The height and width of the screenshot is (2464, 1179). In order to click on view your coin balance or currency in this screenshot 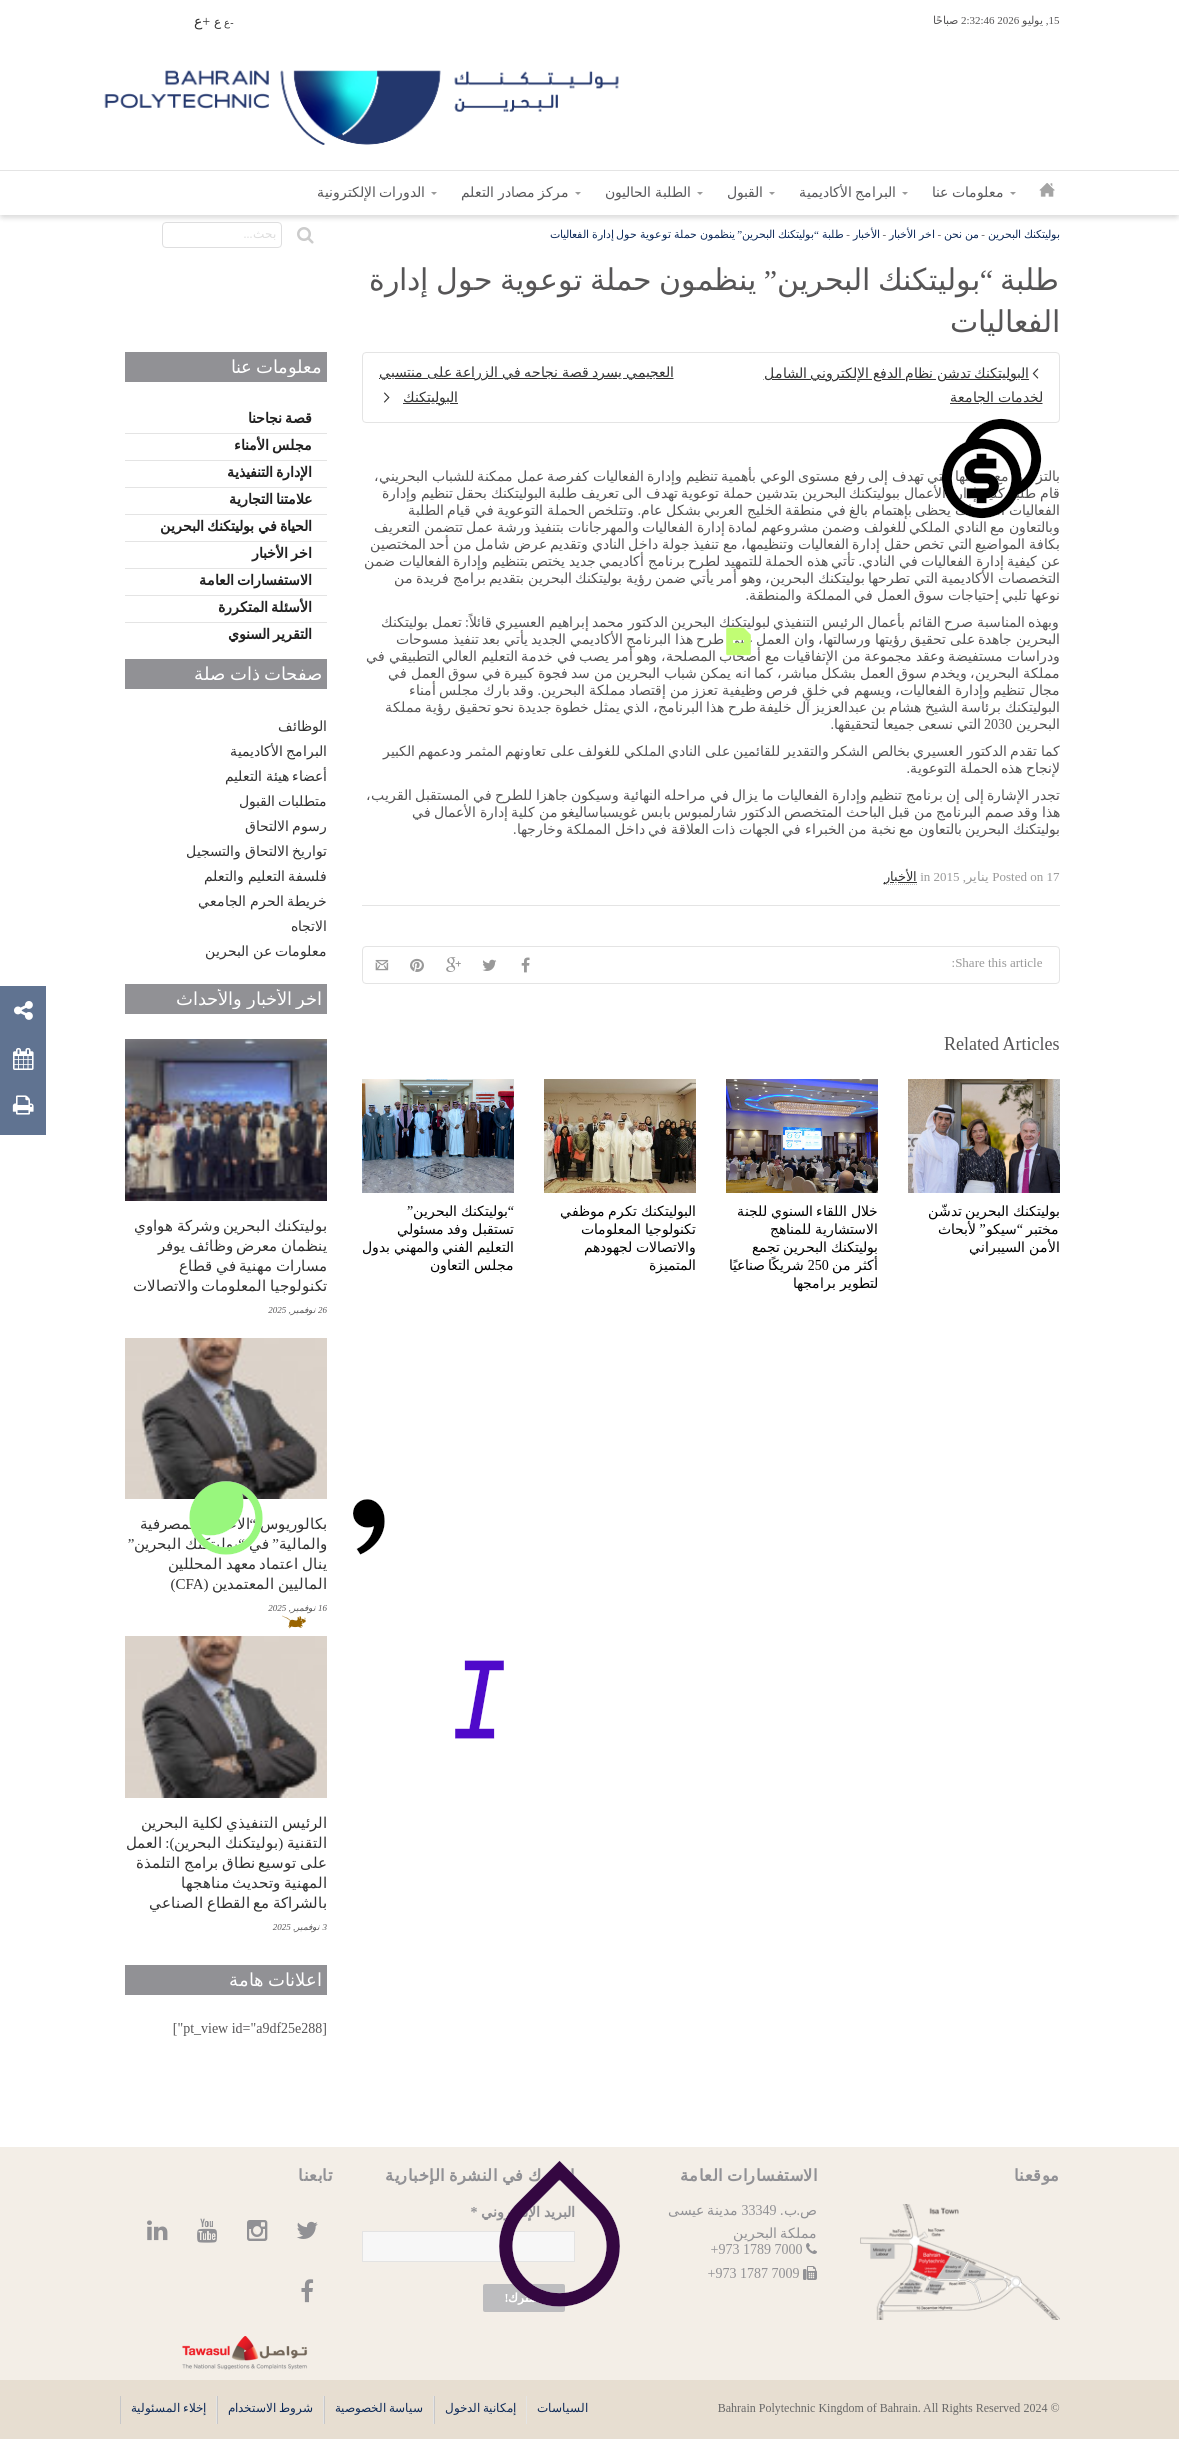, I will do `click(991, 468)`.